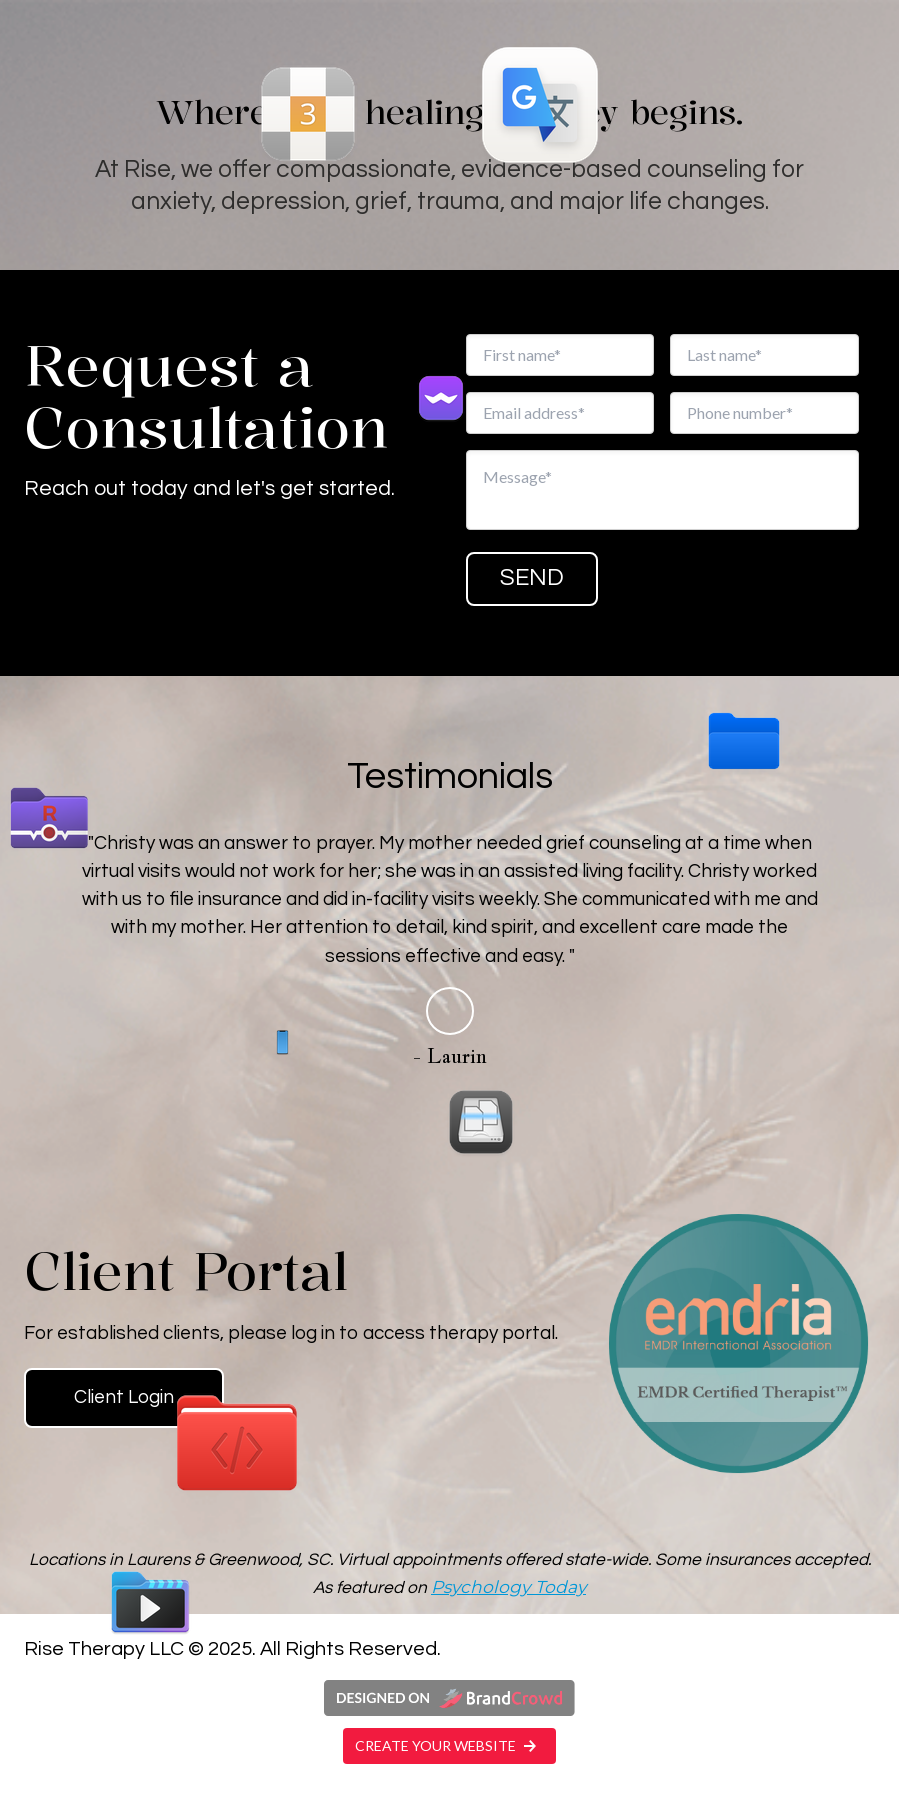 Image resolution: width=899 pixels, height=1796 pixels. I want to click on open skanpage document scanning app, so click(481, 1122).